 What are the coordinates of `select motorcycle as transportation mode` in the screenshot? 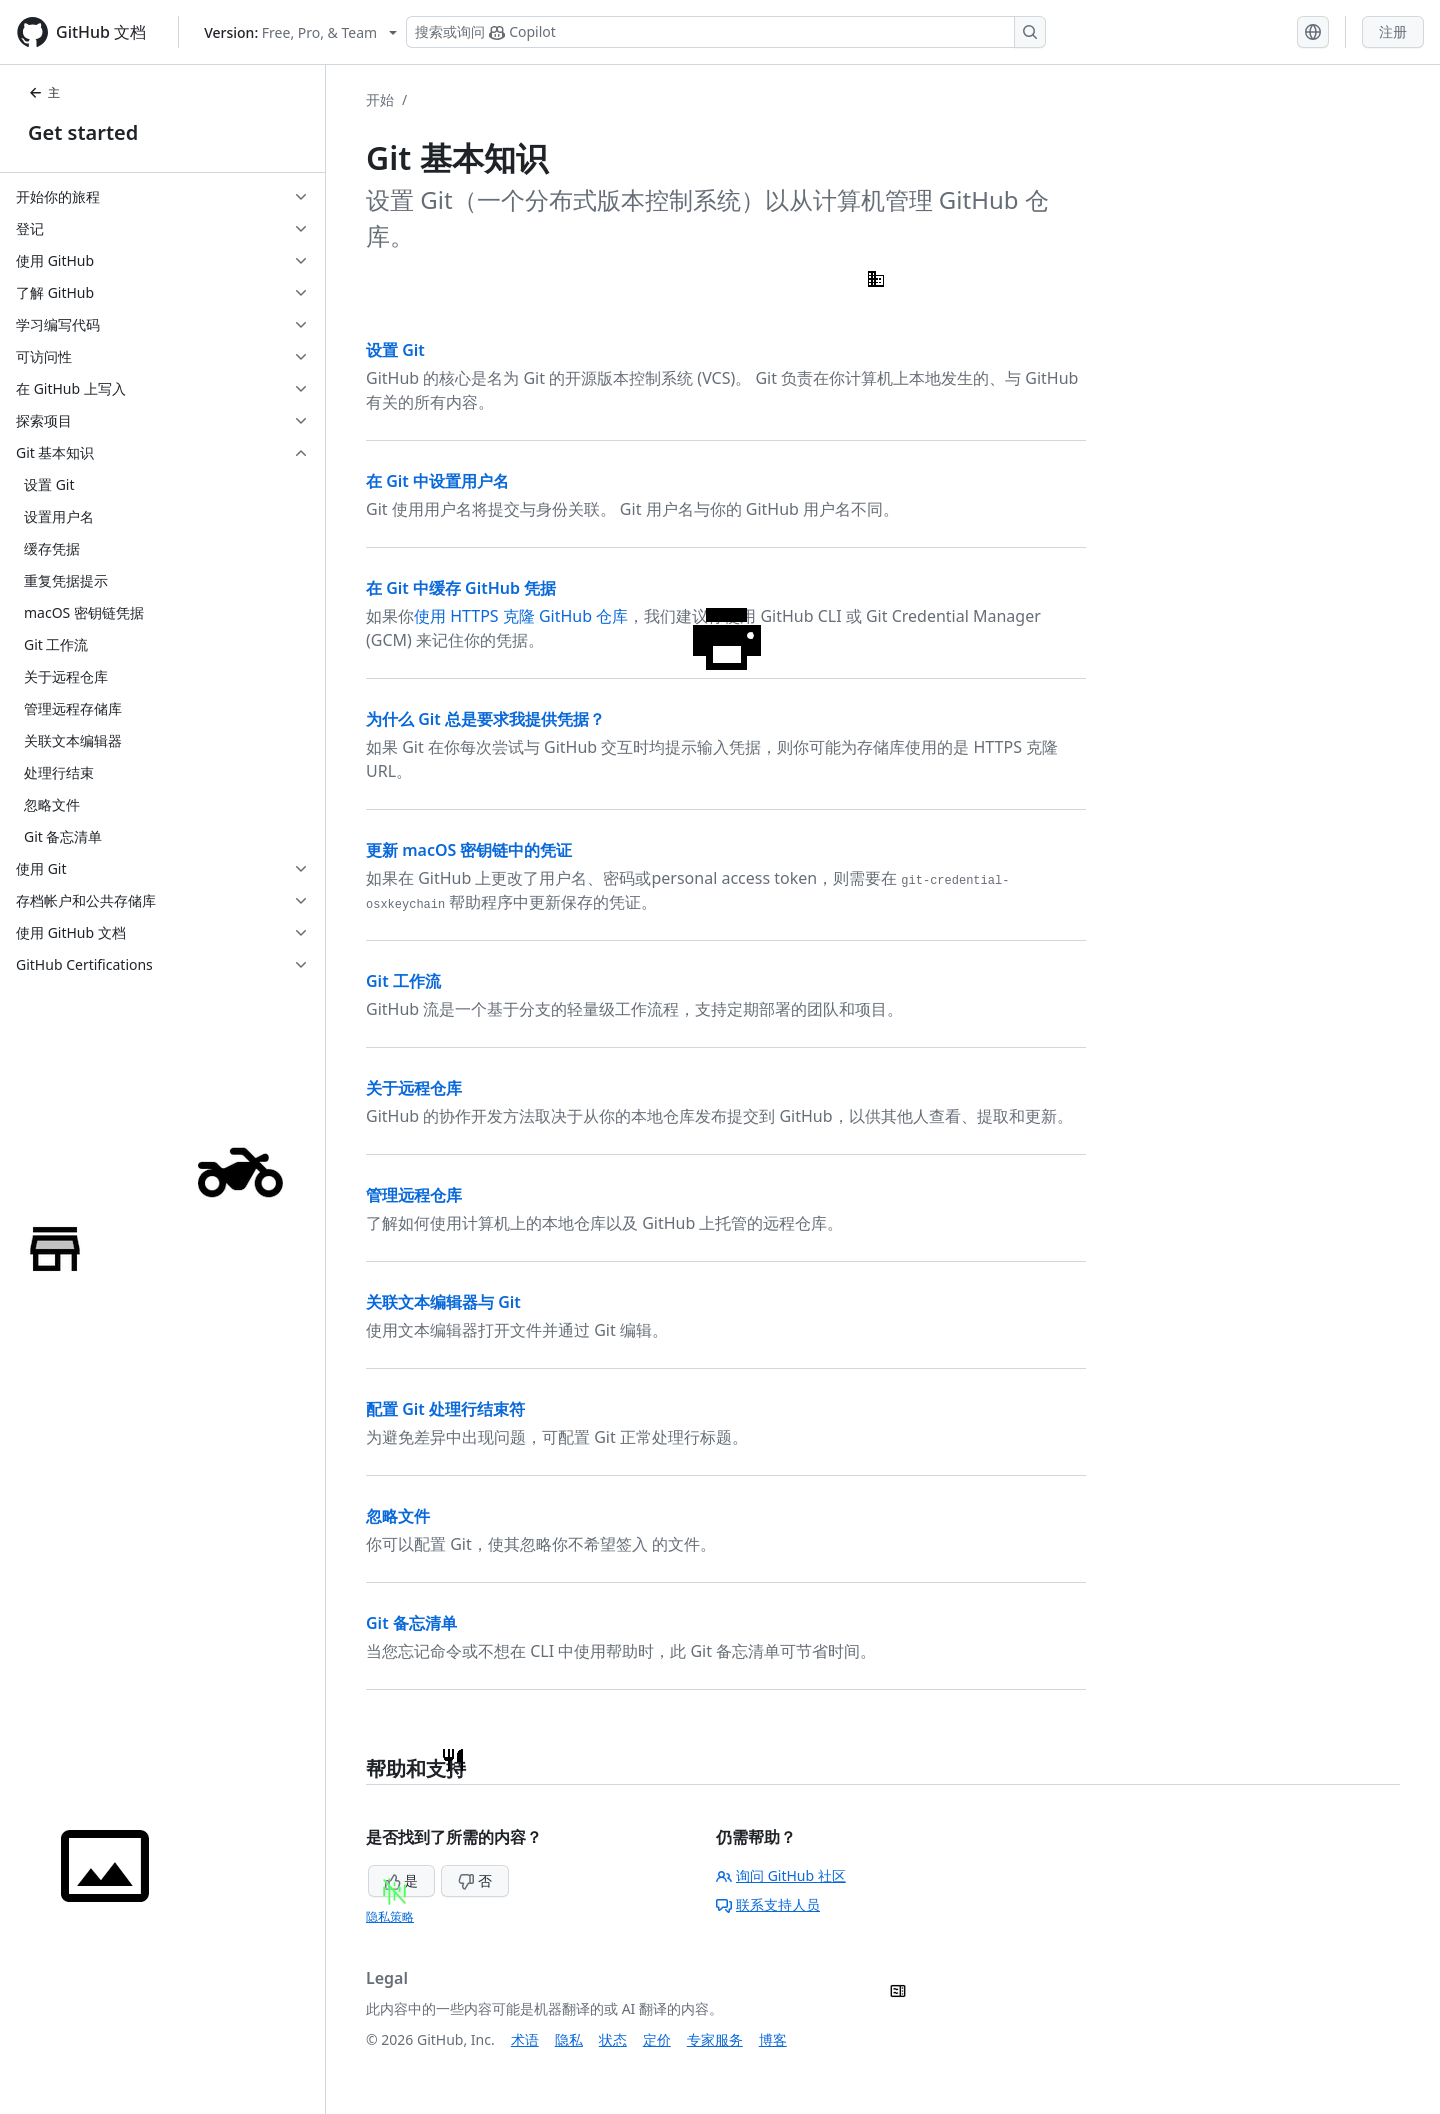 It's located at (240, 1172).